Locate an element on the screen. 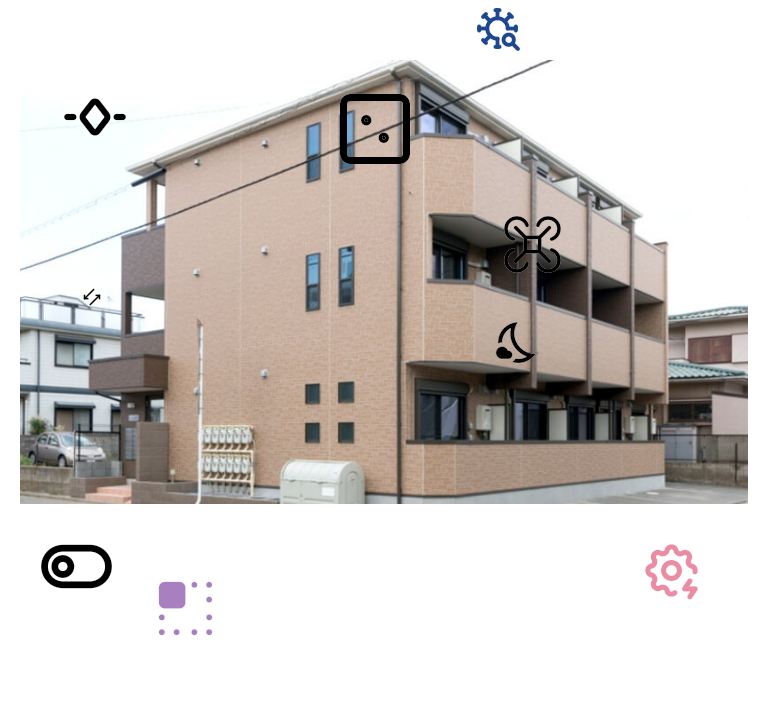  expand or resize diagonally is located at coordinates (92, 297).